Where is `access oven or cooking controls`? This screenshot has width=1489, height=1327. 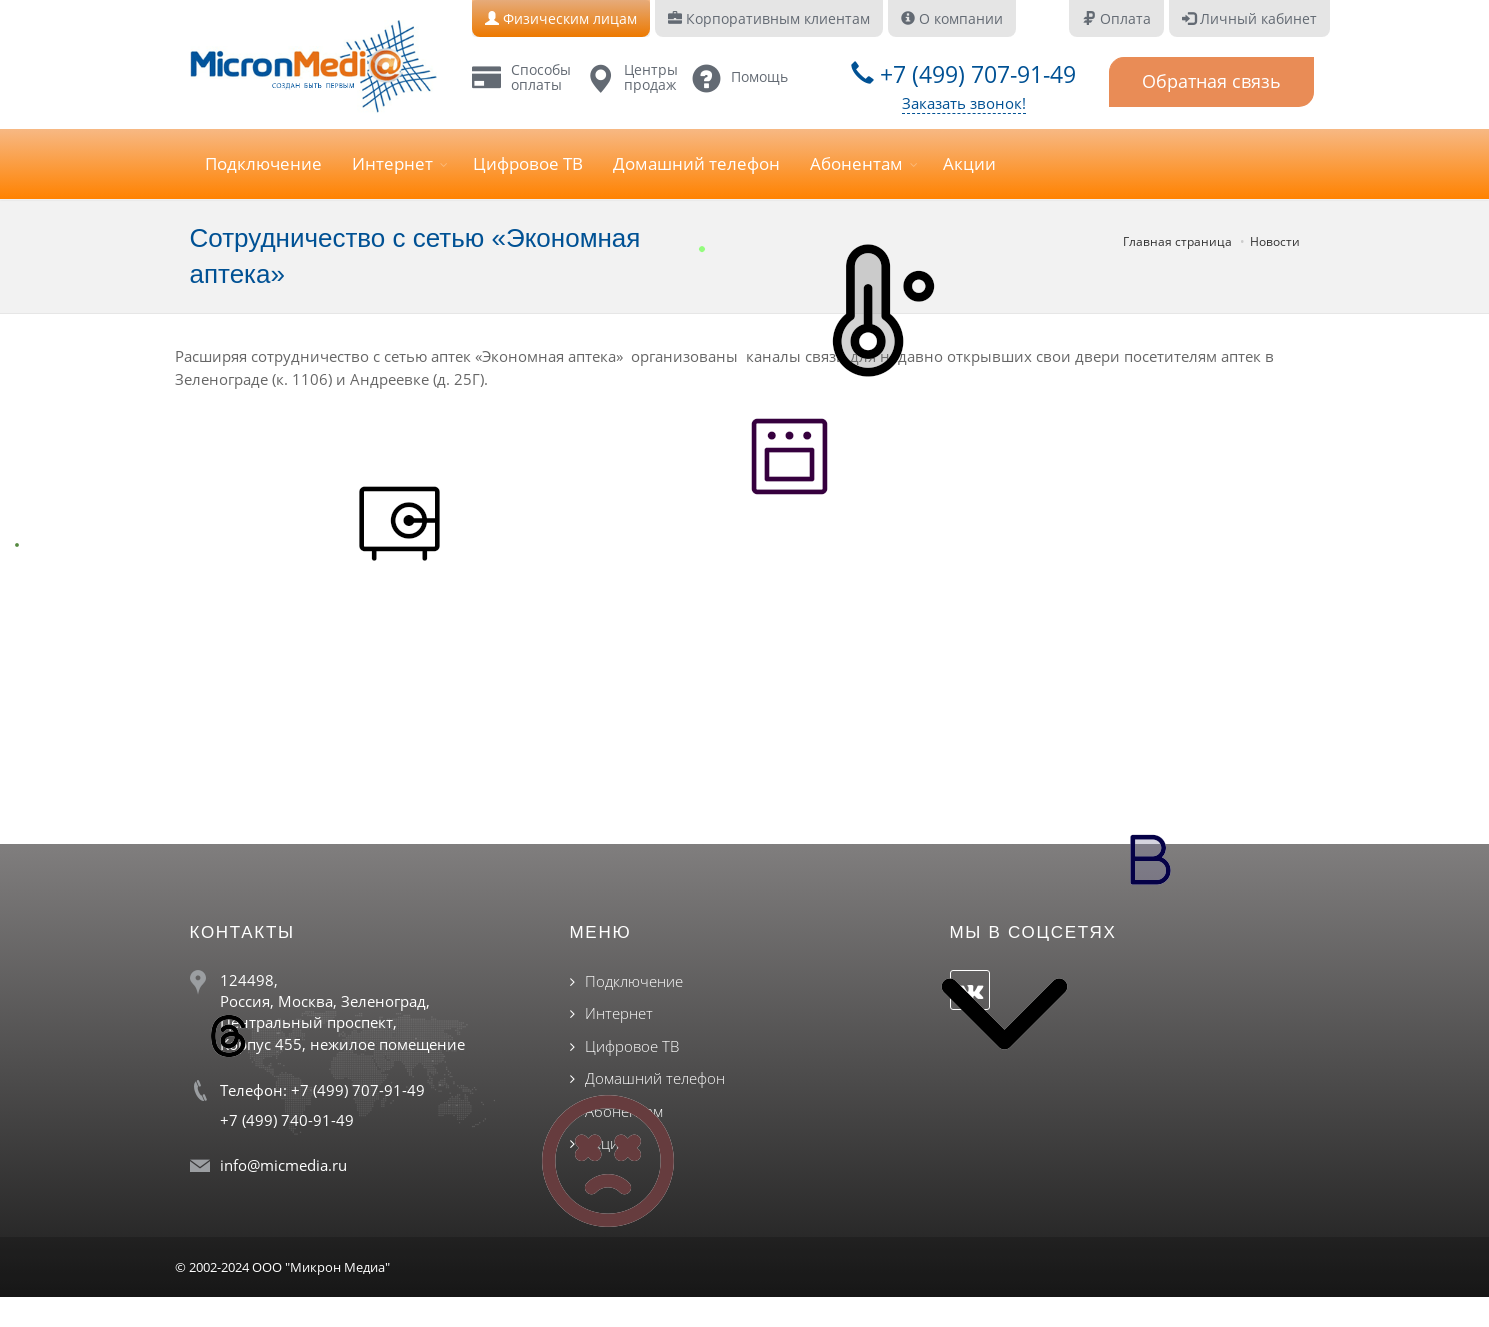 access oven or cooking controls is located at coordinates (789, 456).